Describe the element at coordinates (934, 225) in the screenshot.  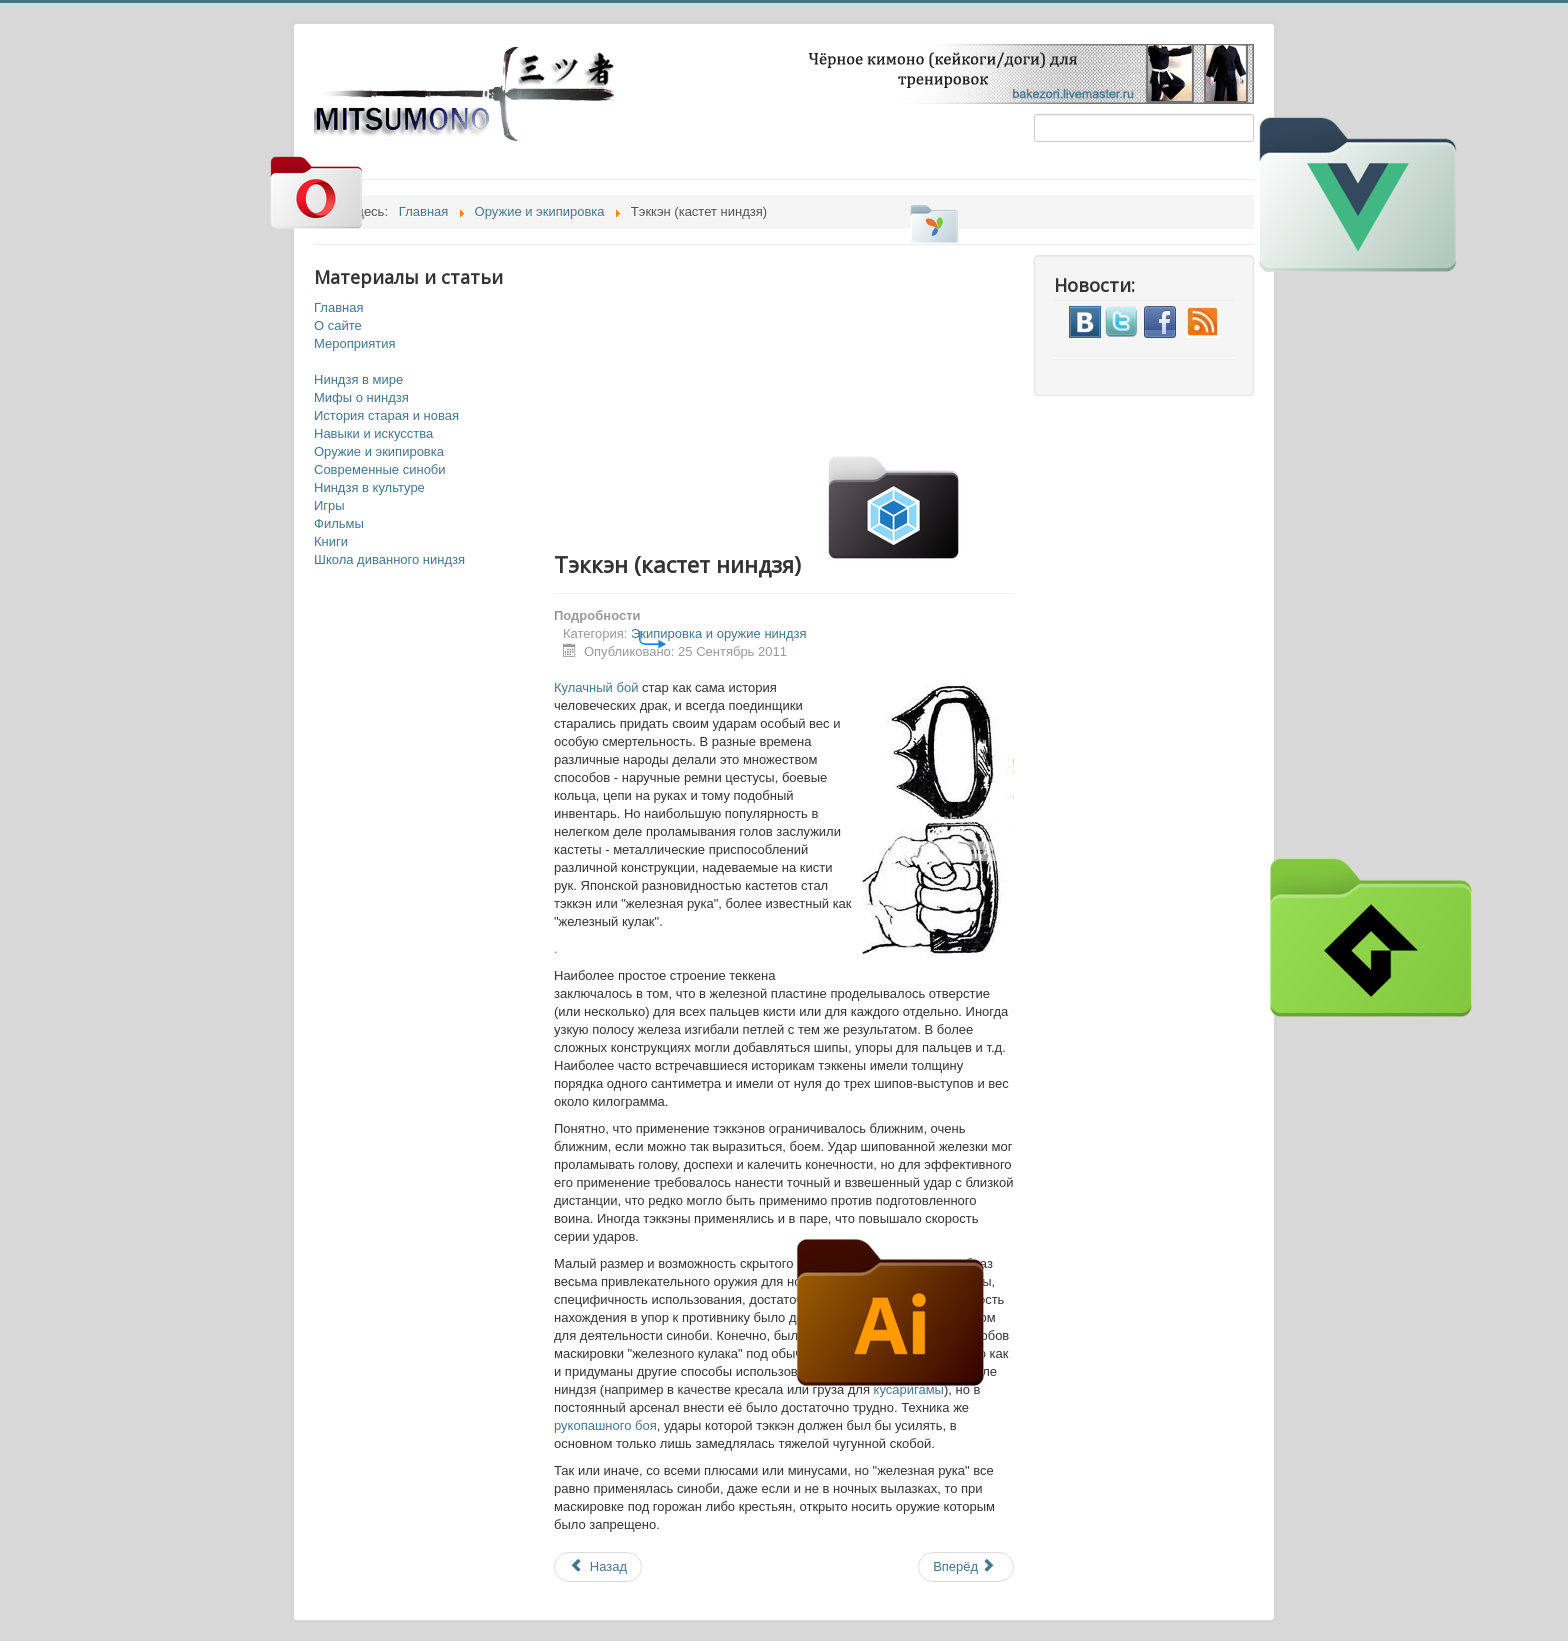
I see `open yii2 framework project folder` at that location.